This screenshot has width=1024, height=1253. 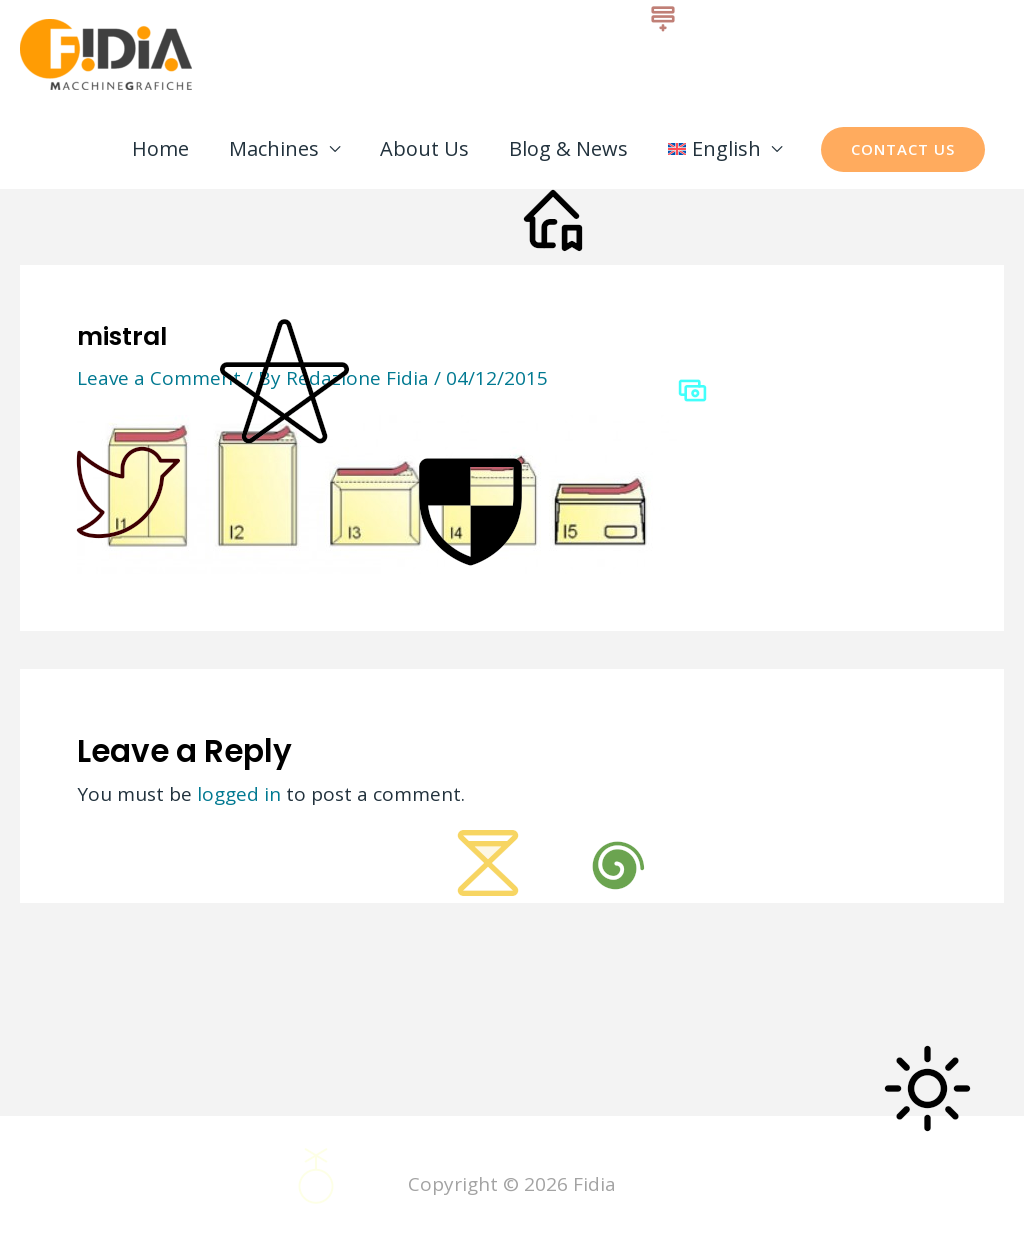 What do you see at coordinates (615, 864) in the screenshot?
I see `indicates loading or processing content` at bounding box center [615, 864].